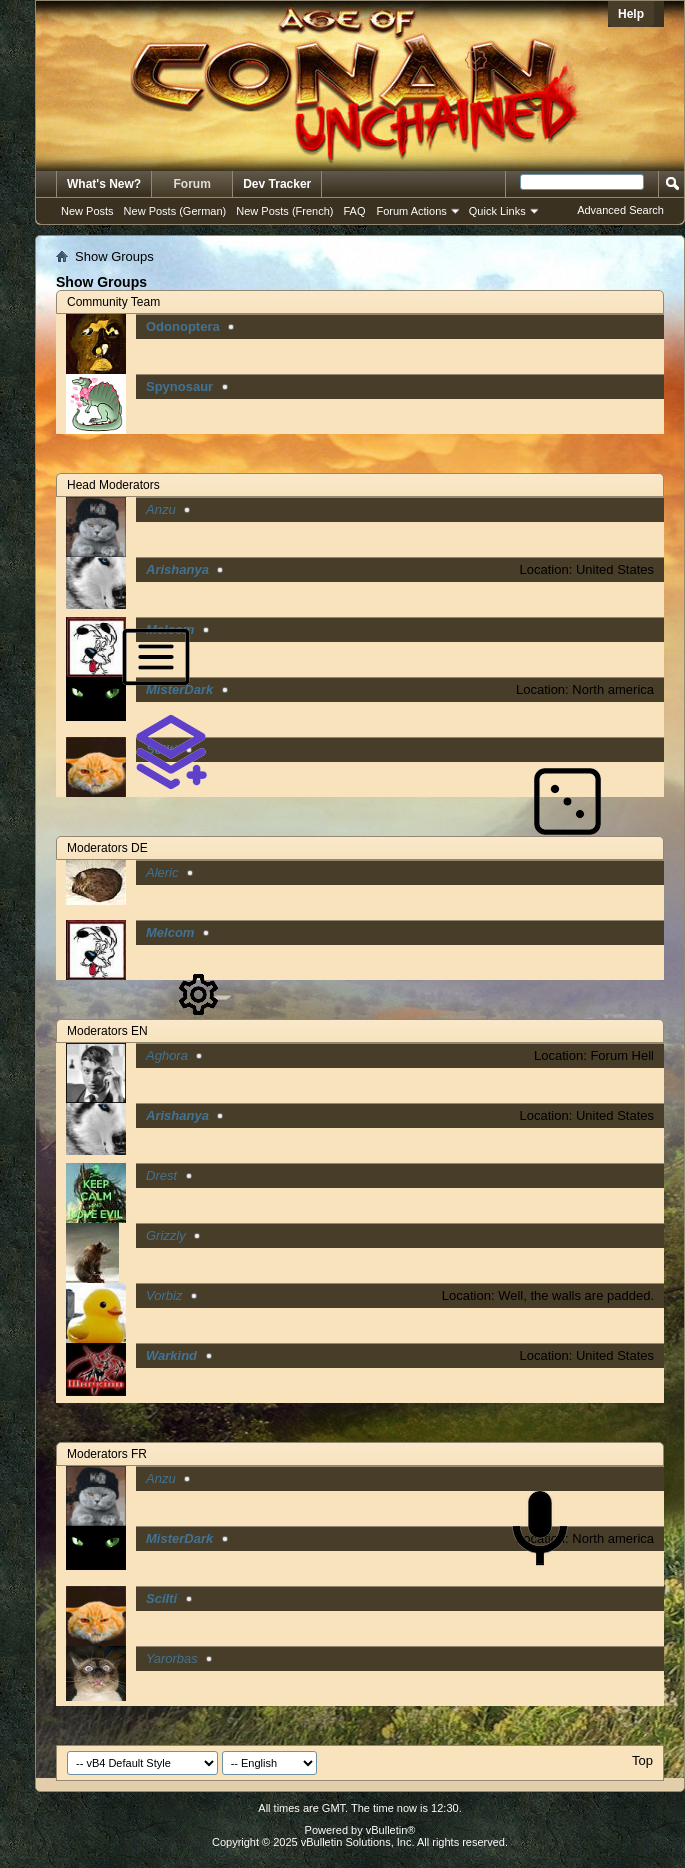 Image resolution: width=685 pixels, height=1868 pixels. Describe the element at coordinates (156, 657) in the screenshot. I see `view article or document` at that location.